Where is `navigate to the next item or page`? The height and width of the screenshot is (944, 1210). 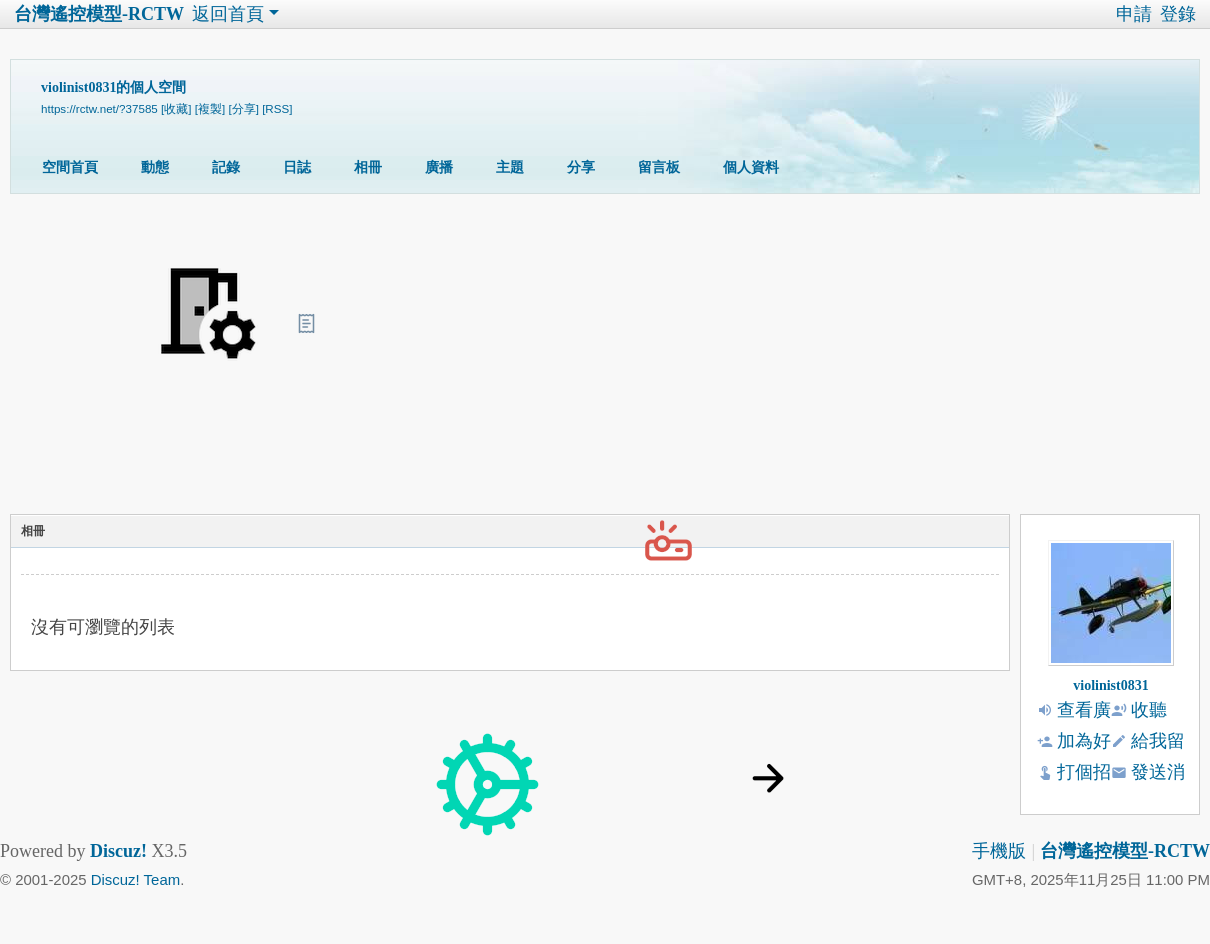 navigate to the next item or page is located at coordinates (767, 779).